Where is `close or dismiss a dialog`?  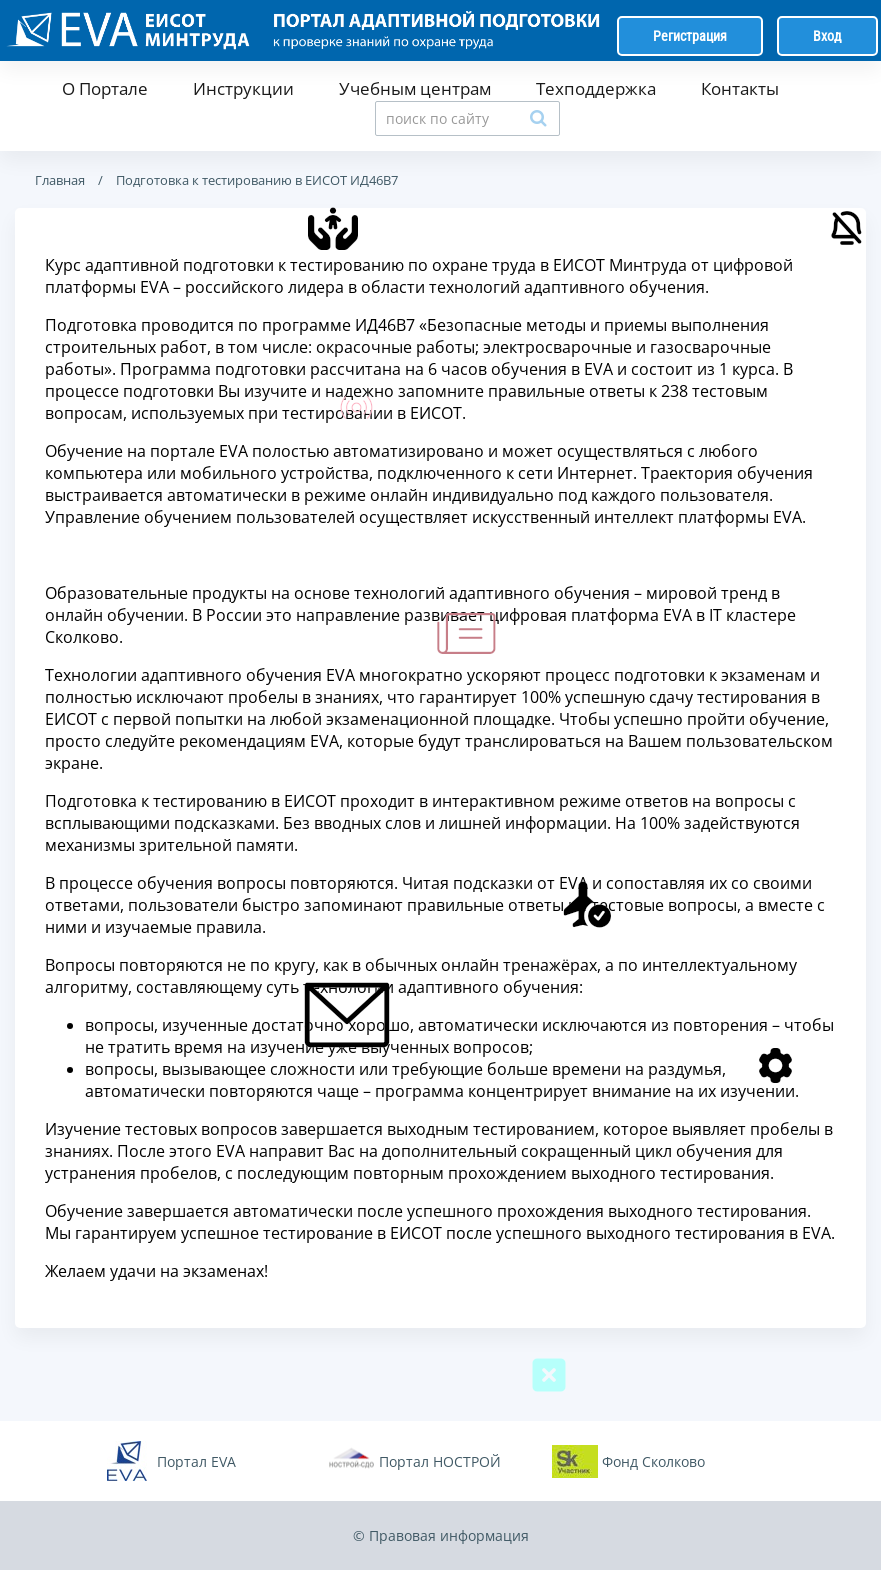 close or dismiss a dialog is located at coordinates (549, 1375).